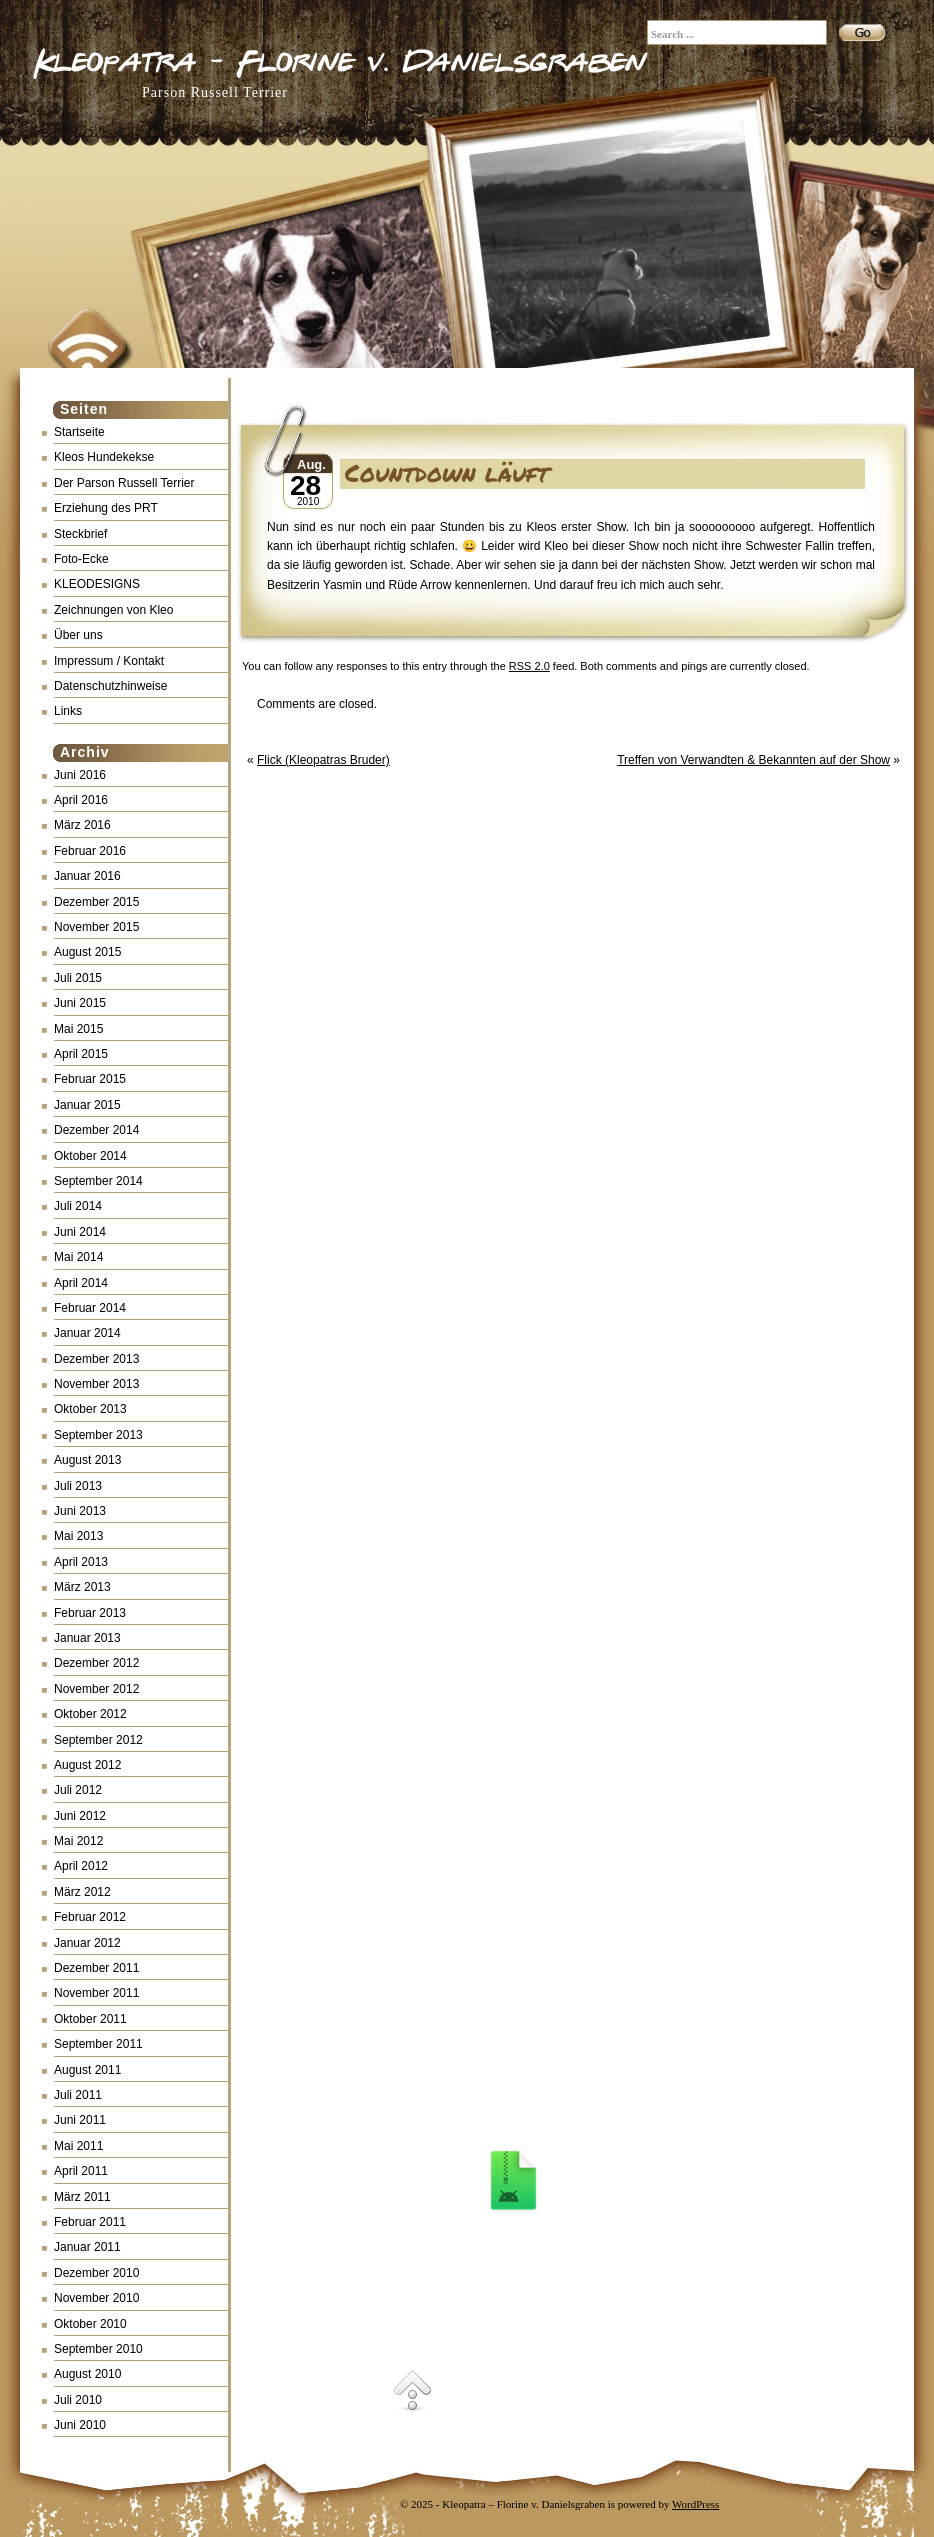 This screenshot has height=2537, width=934. What do you see at coordinates (513, 2181) in the screenshot?
I see `an android application package file` at bounding box center [513, 2181].